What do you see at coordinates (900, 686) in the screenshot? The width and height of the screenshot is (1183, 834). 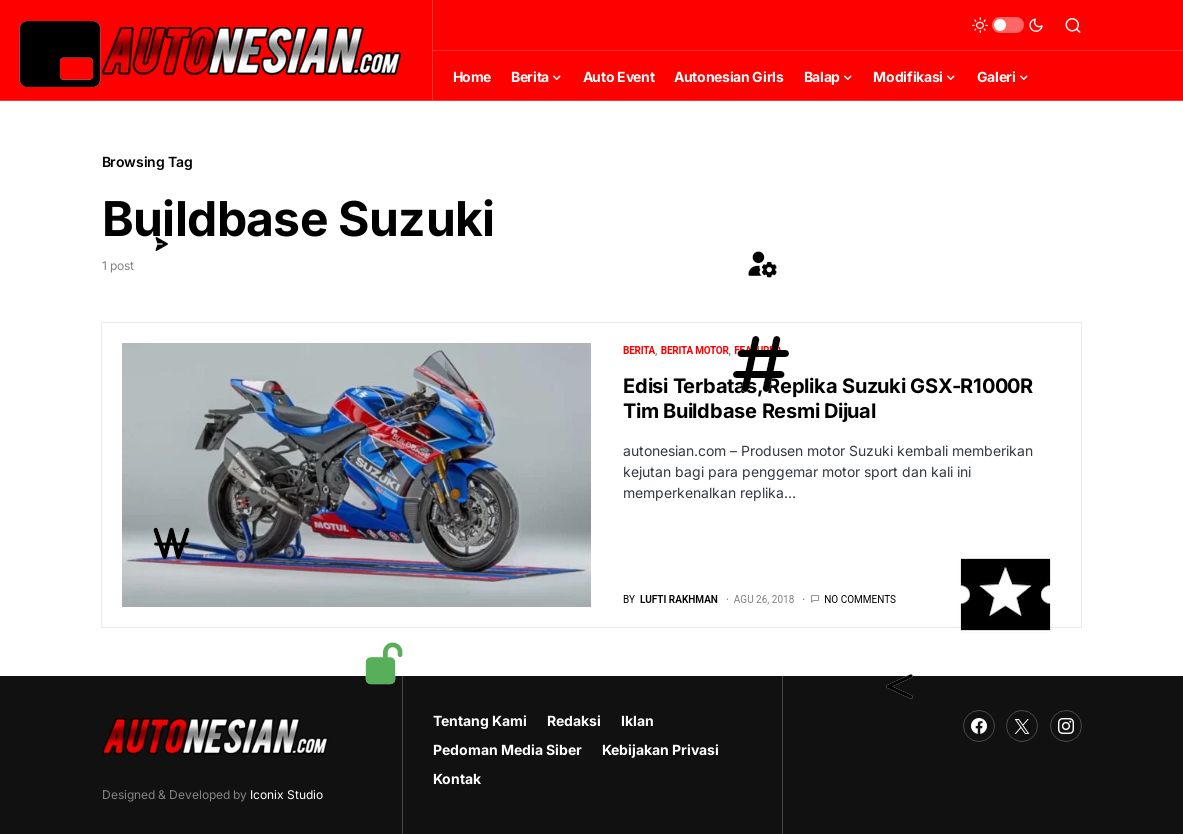 I see `navigate back to the previous screen` at bounding box center [900, 686].